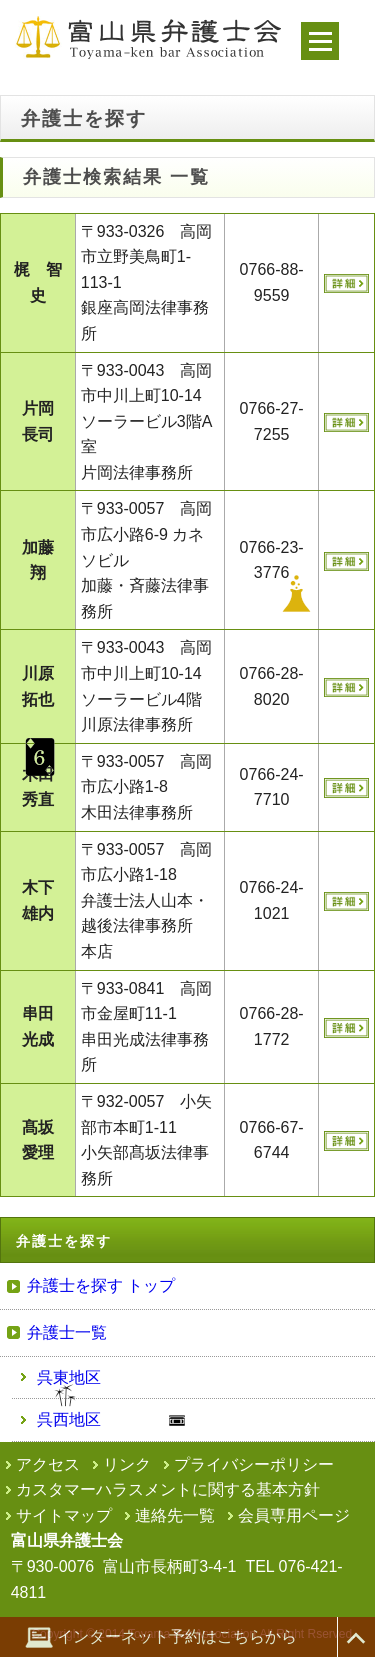  I want to click on six of diamonds playing card, so click(40, 757).